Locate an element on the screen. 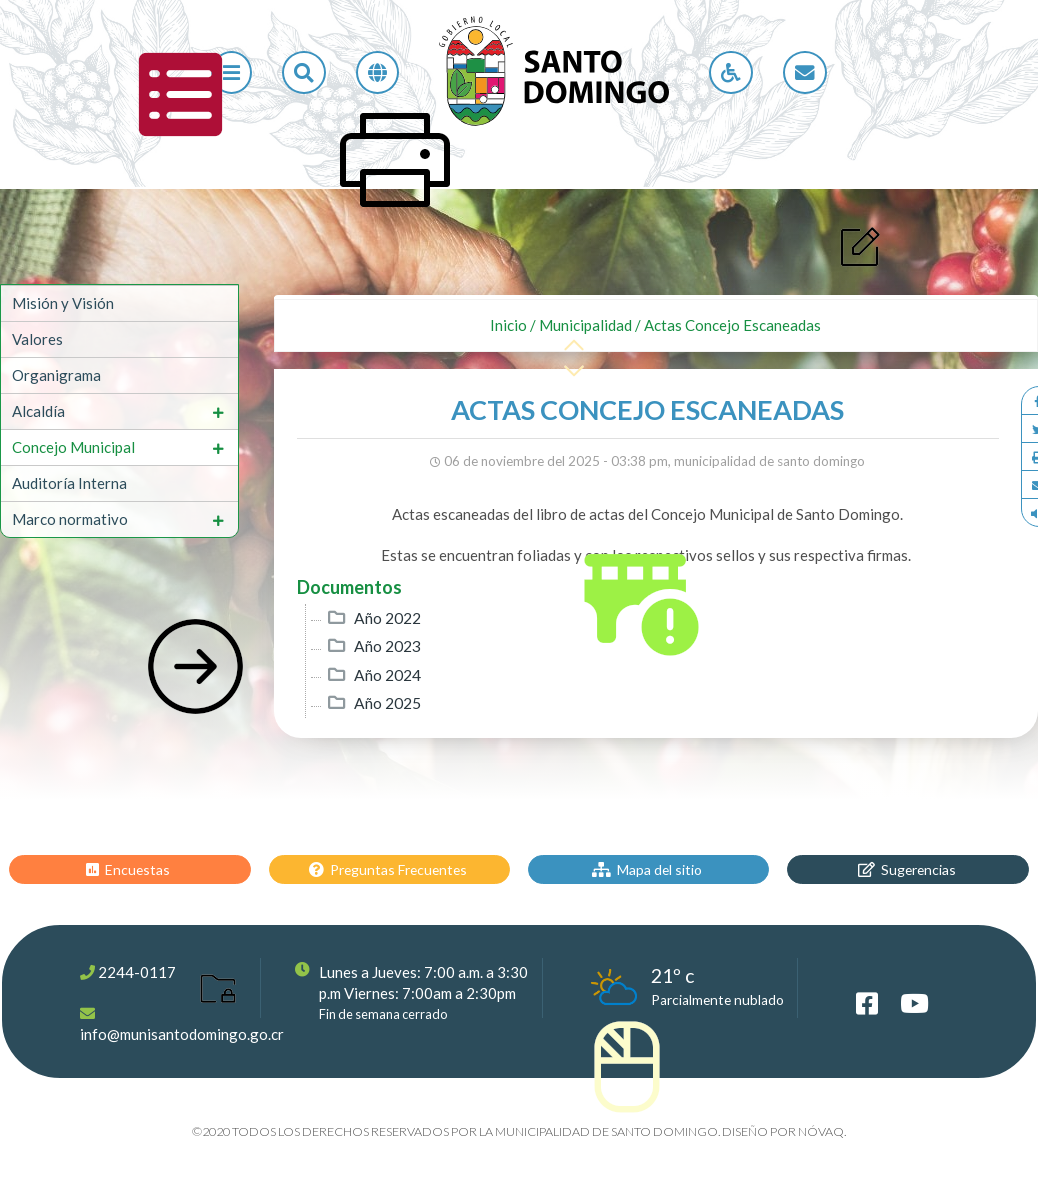 Image resolution: width=1038 pixels, height=1179 pixels. indicates left mouse button click action is located at coordinates (627, 1067).